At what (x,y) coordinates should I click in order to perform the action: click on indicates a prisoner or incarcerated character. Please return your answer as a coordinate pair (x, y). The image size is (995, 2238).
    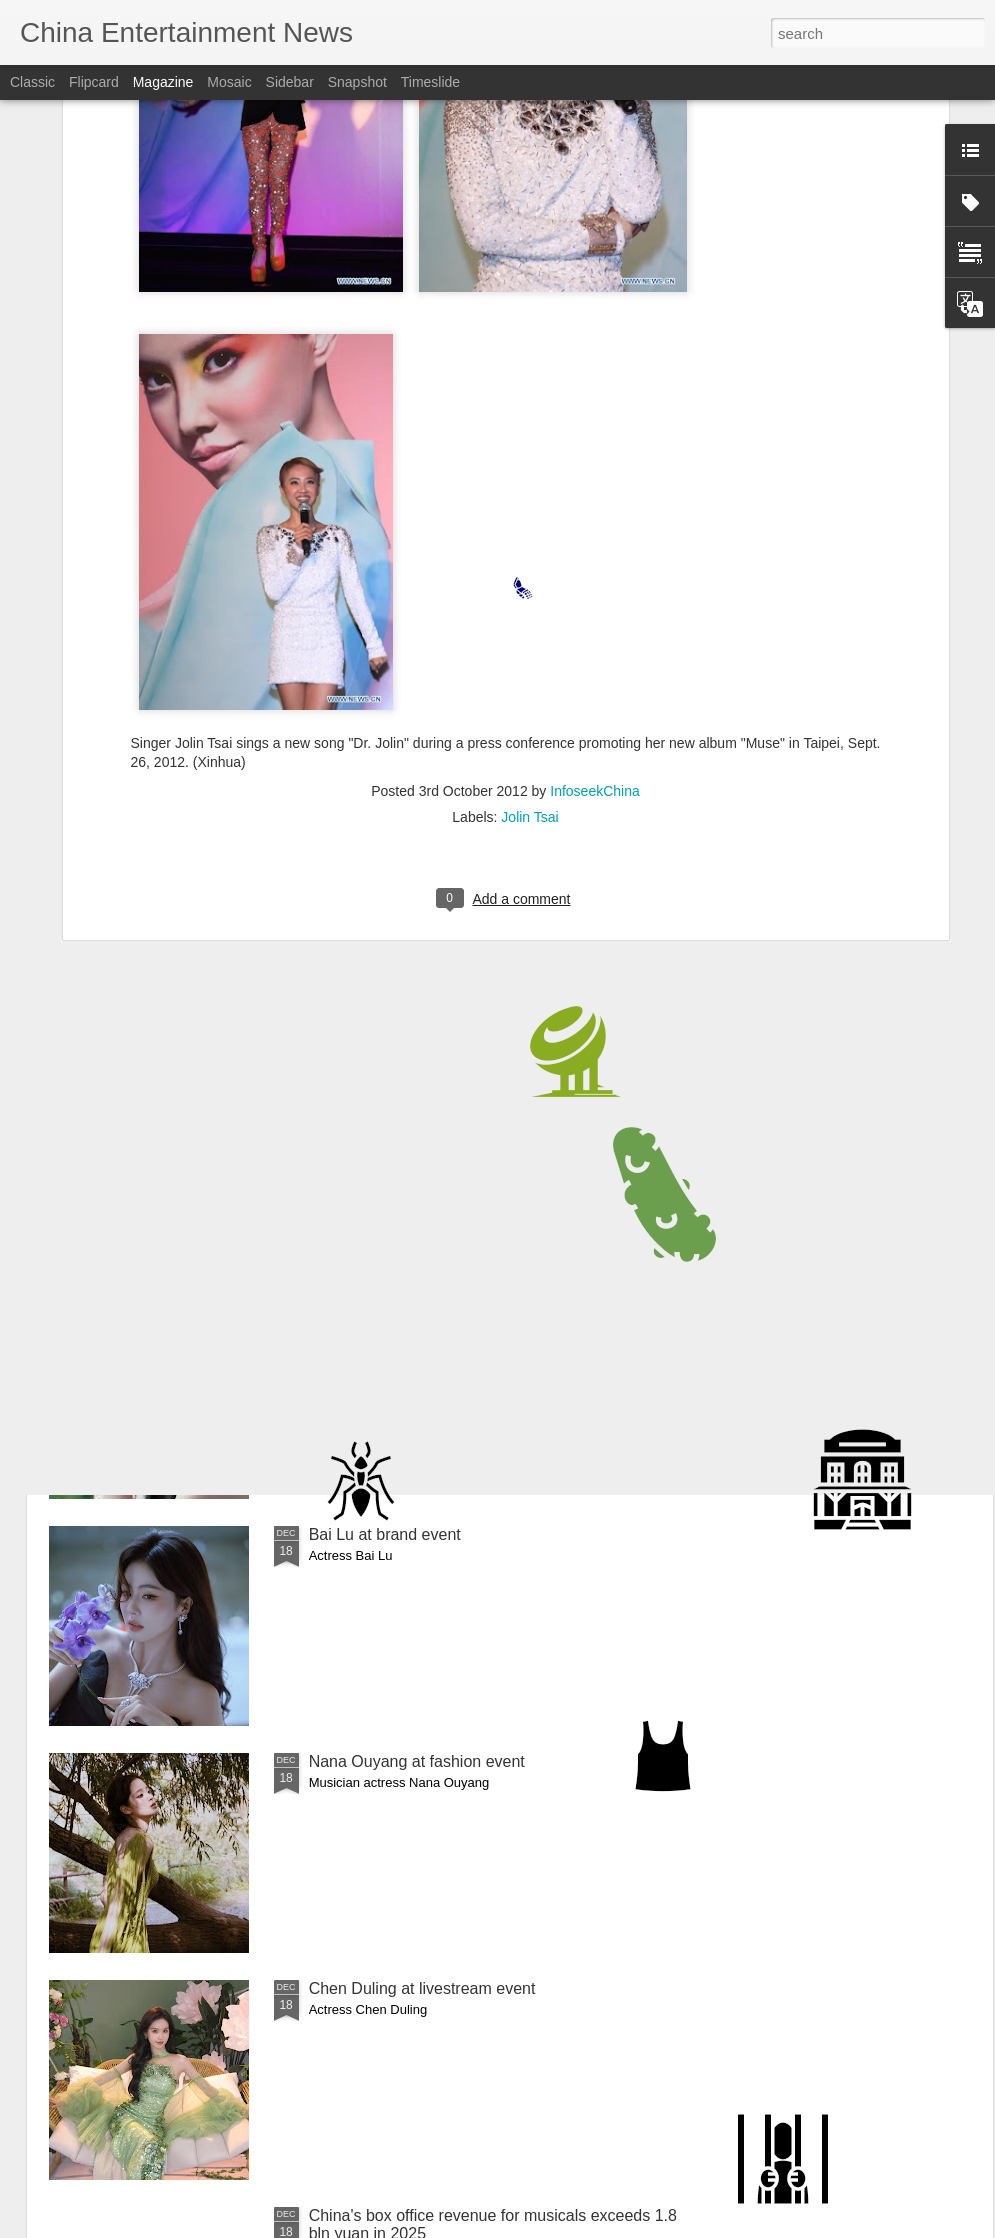
    Looking at the image, I should click on (783, 2159).